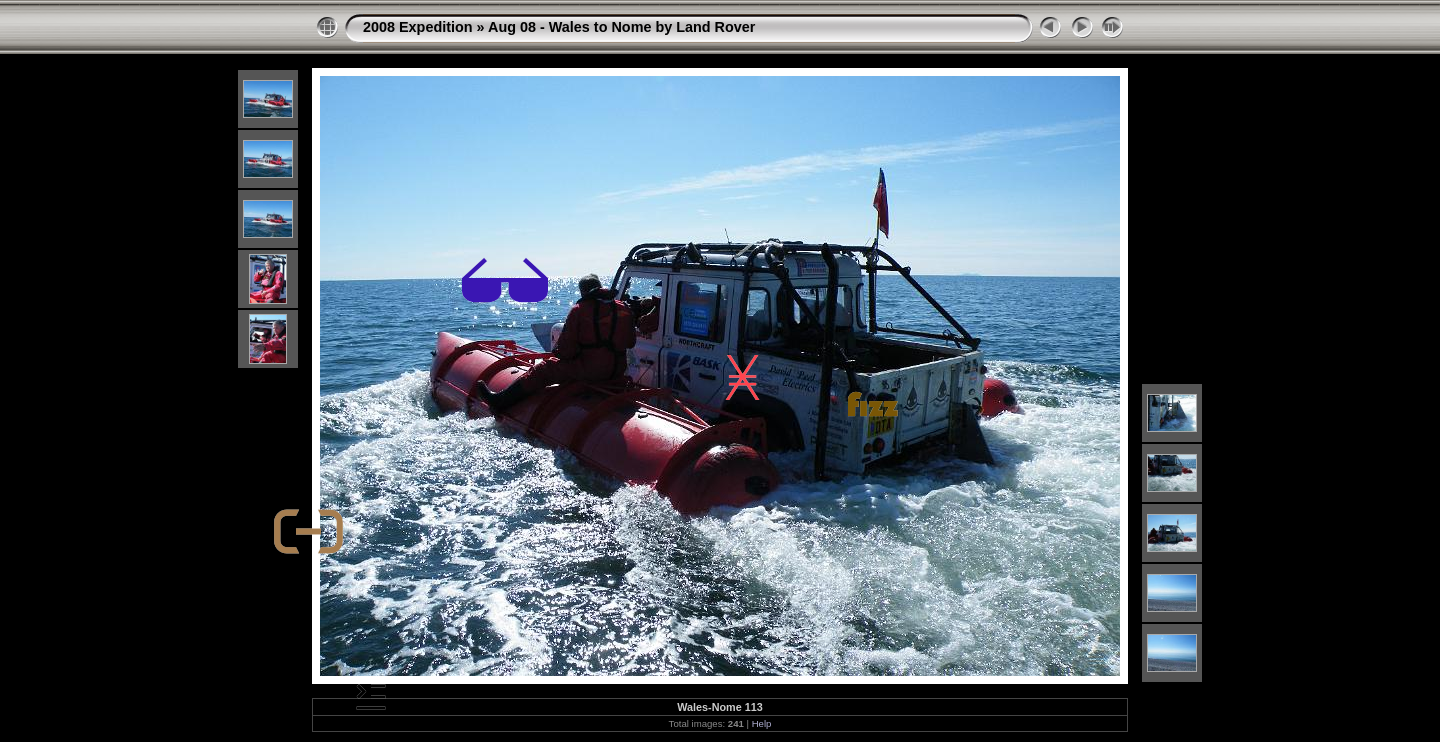  What do you see at coordinates (742, 377) in the screenshot?
I see `nano cryptocurrency logo` at bounding box center [742, 377].